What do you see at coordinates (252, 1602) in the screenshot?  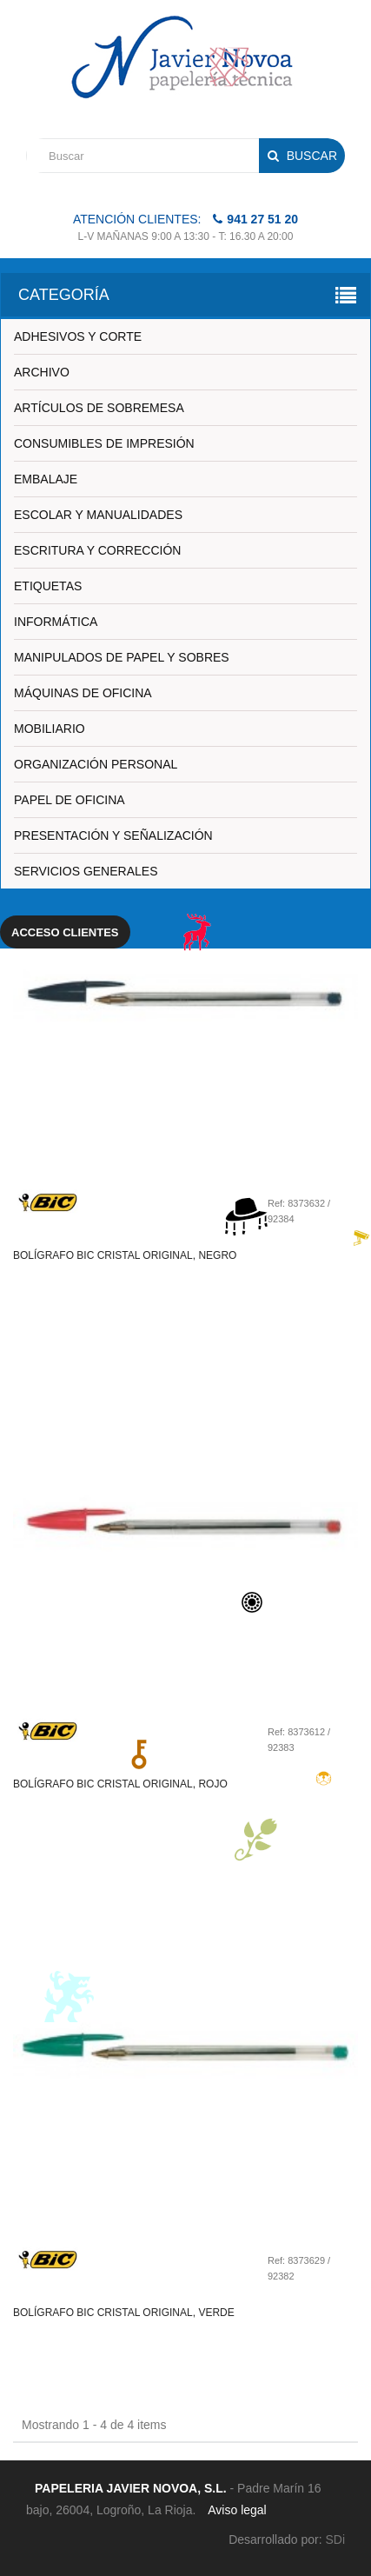 I see `rotary dial or vintage phone interface` at bounding box center [252, 1602].